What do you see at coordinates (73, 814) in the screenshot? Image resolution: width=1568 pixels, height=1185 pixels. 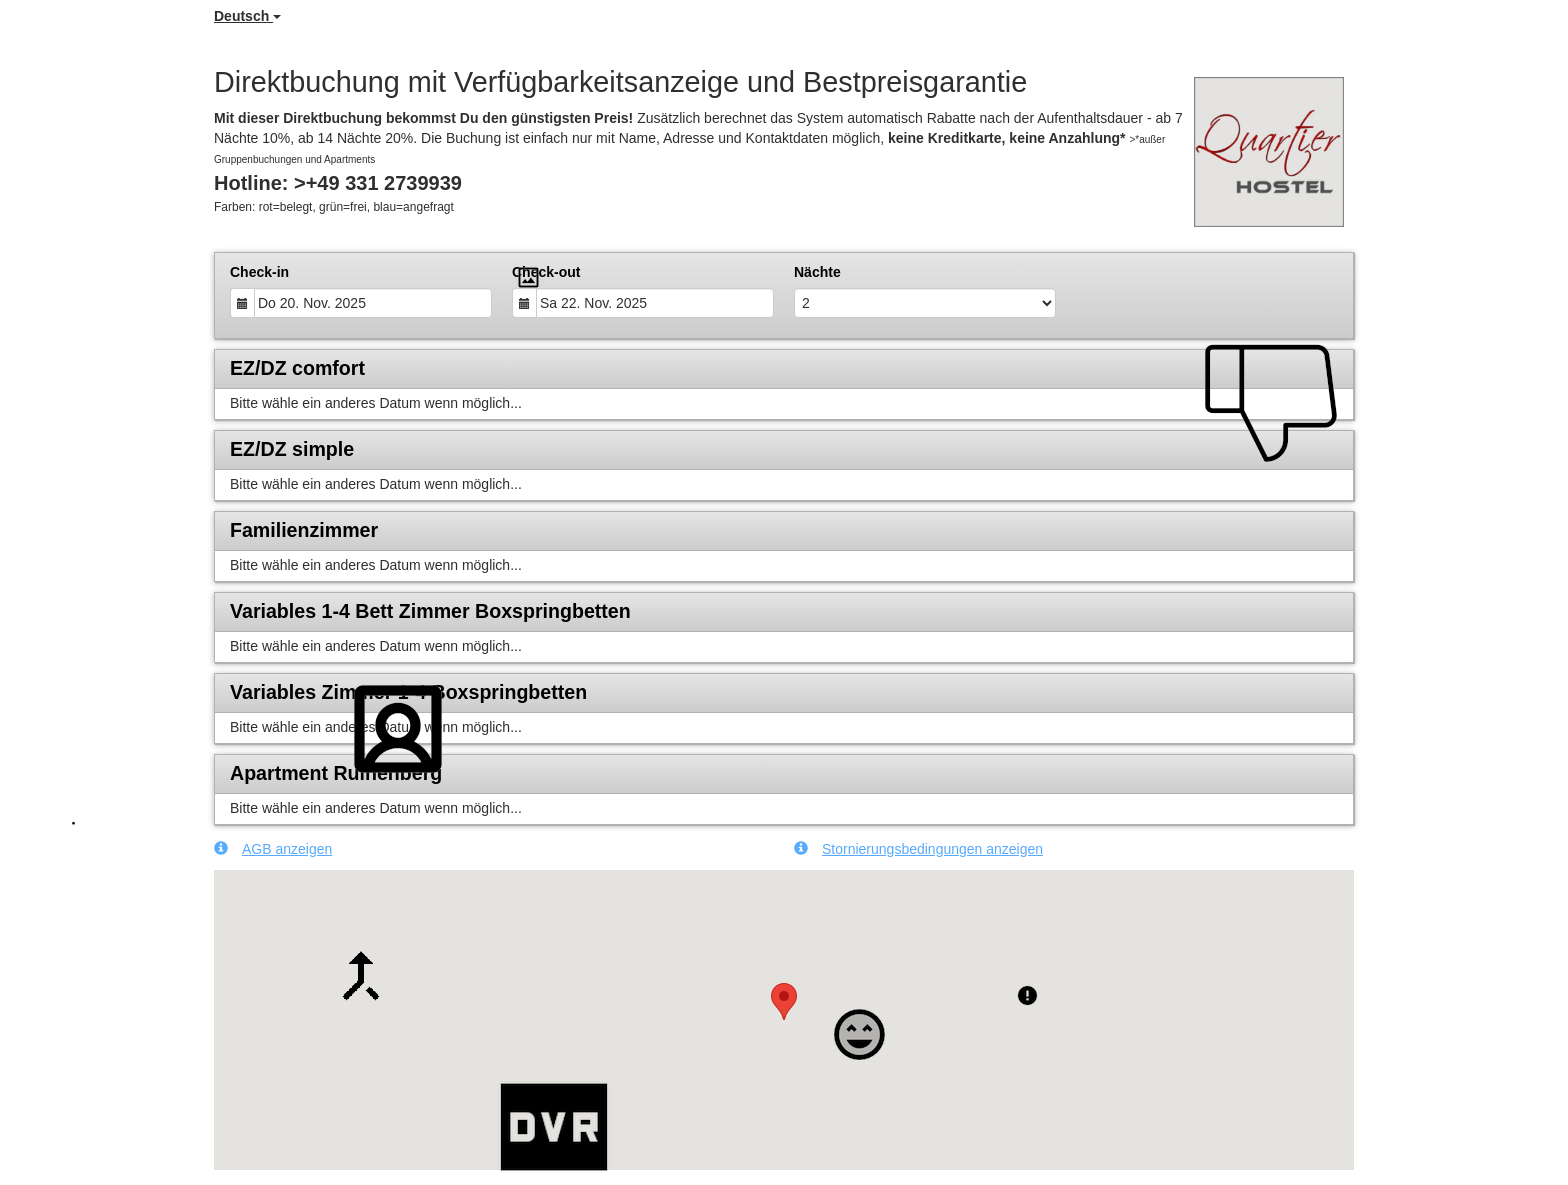 I see `no wifi signal available` at bounding box center [73, 814].